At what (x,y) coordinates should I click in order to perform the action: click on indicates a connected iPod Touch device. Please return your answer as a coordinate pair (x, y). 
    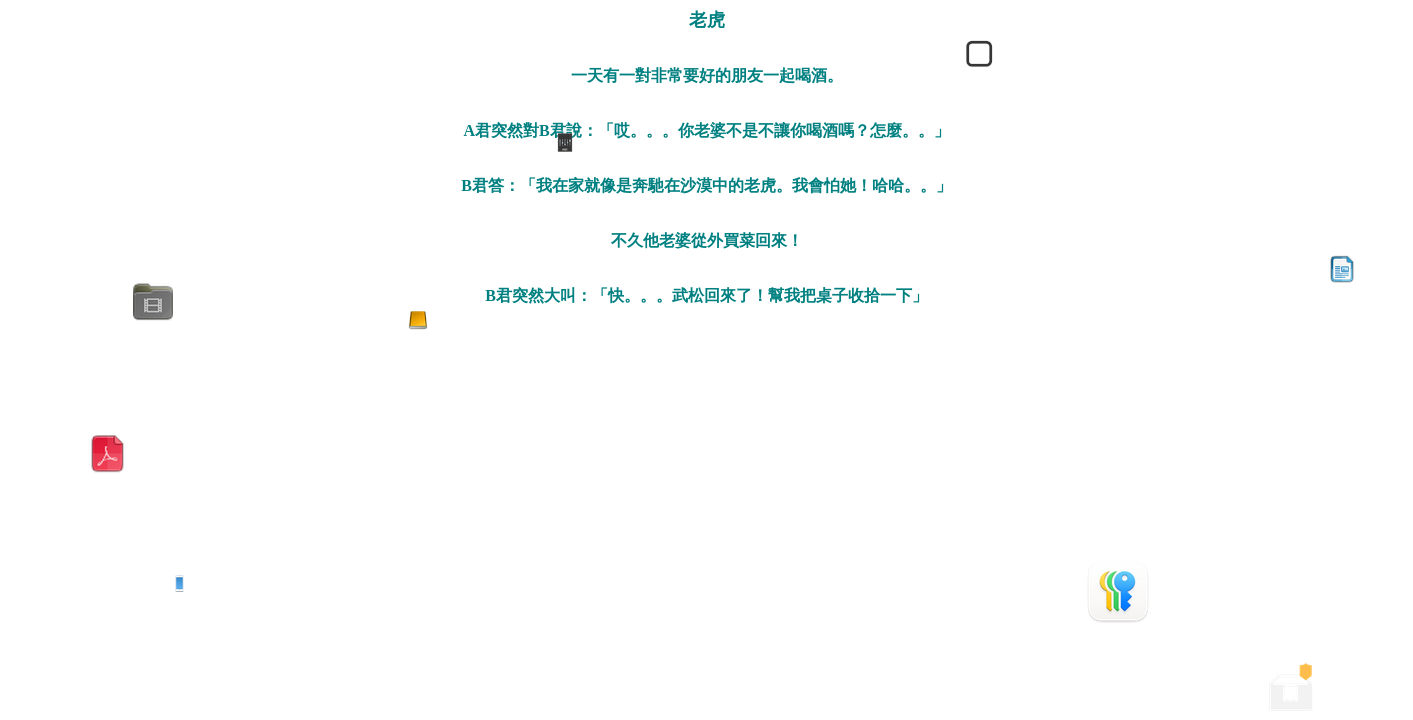
    Looking at the image, I should click on (179, 583).